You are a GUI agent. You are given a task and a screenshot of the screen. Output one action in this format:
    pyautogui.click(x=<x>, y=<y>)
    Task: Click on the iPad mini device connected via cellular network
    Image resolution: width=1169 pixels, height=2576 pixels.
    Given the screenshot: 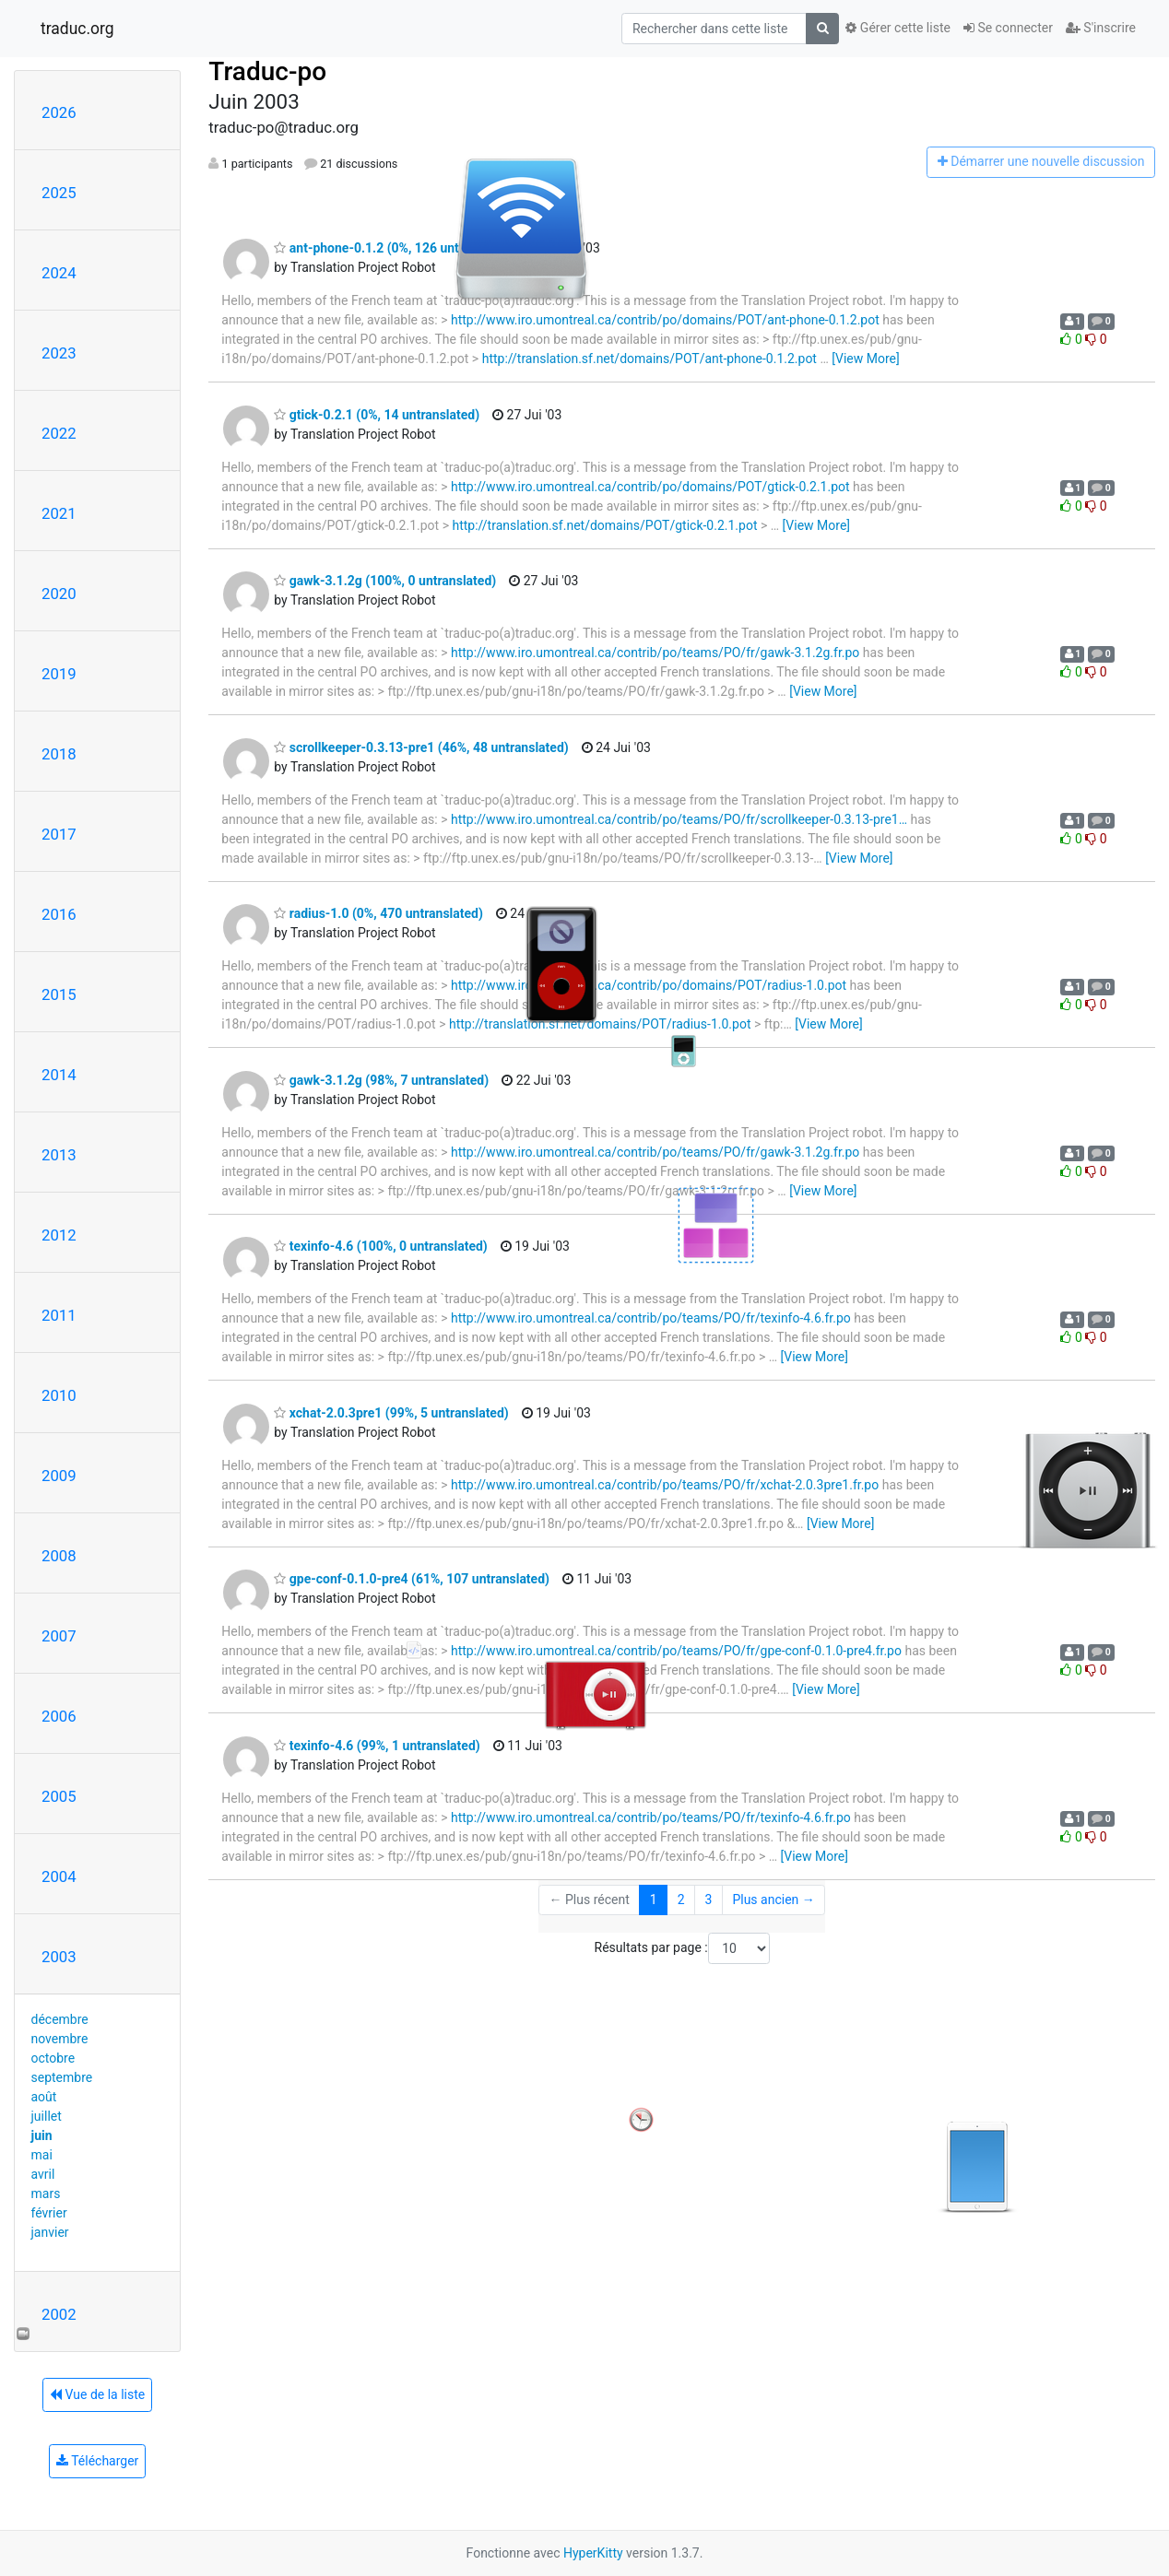 What is the action you would take?
    pyautogui.click(x=977, y=2158)
    